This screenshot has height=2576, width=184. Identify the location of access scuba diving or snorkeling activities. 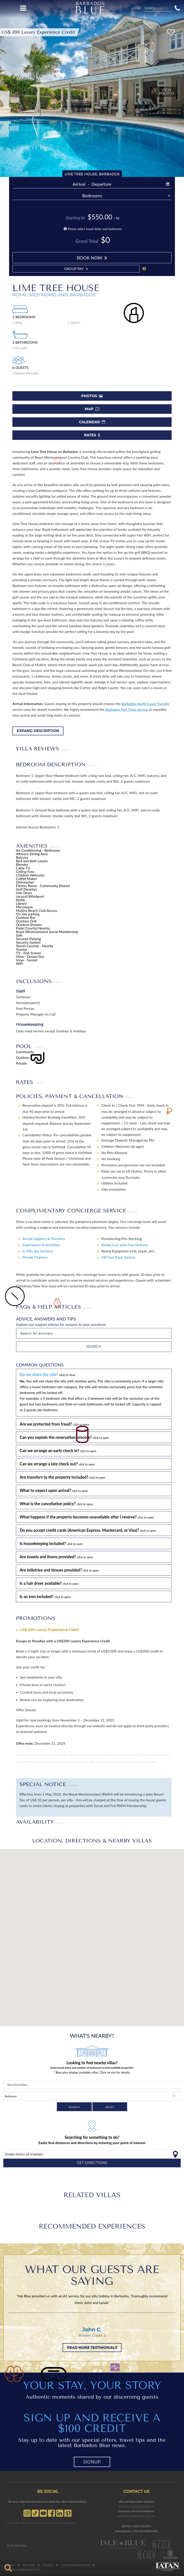
(37, 1058).